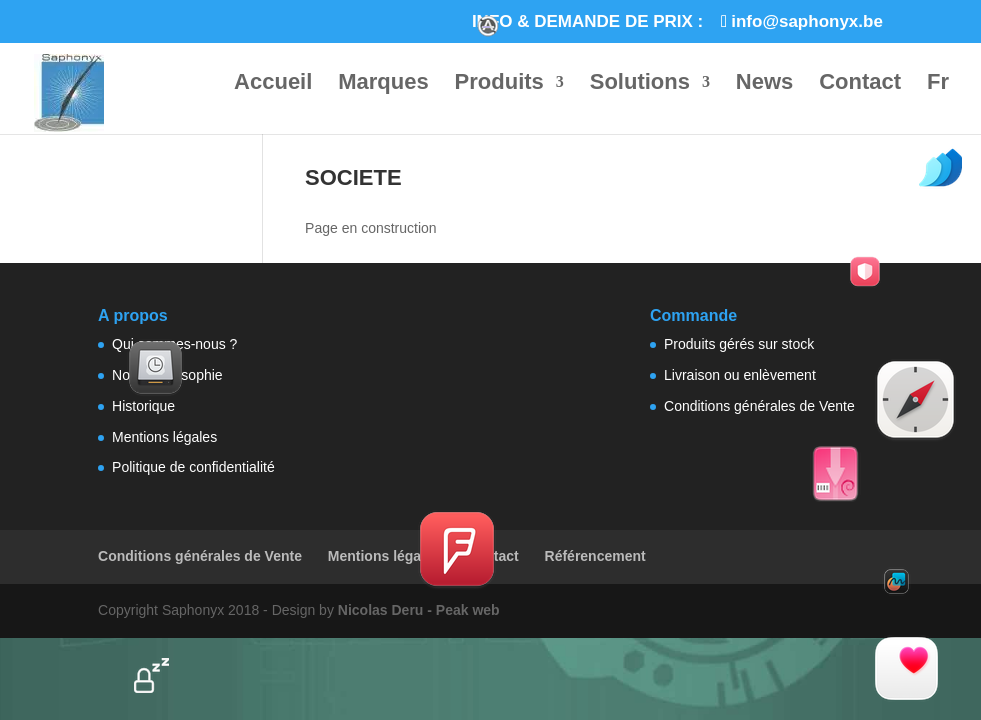 The image size is (981, 720). Describe the element at coordinates (915, 399) in the screenshot. I see `open navigation or compass preferences` at that location.